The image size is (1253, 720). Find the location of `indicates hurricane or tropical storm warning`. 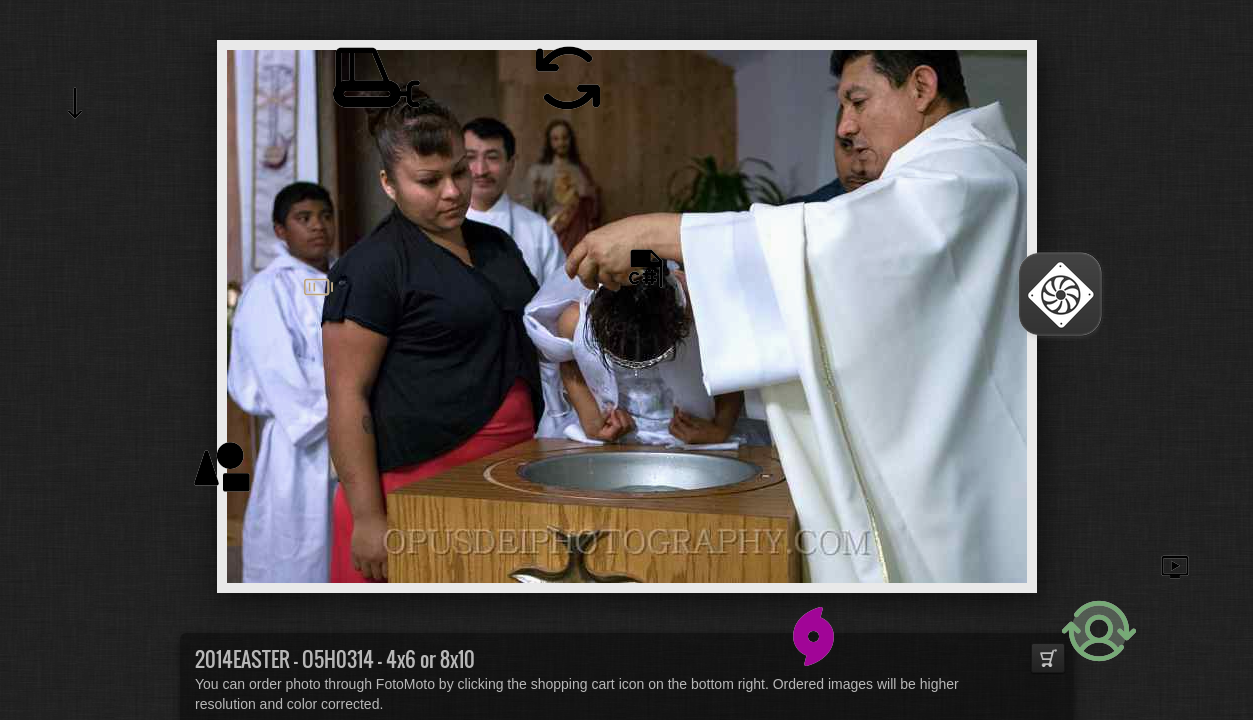

indicates hurricane or tropical storm warning is located at coordinates (813, 636).